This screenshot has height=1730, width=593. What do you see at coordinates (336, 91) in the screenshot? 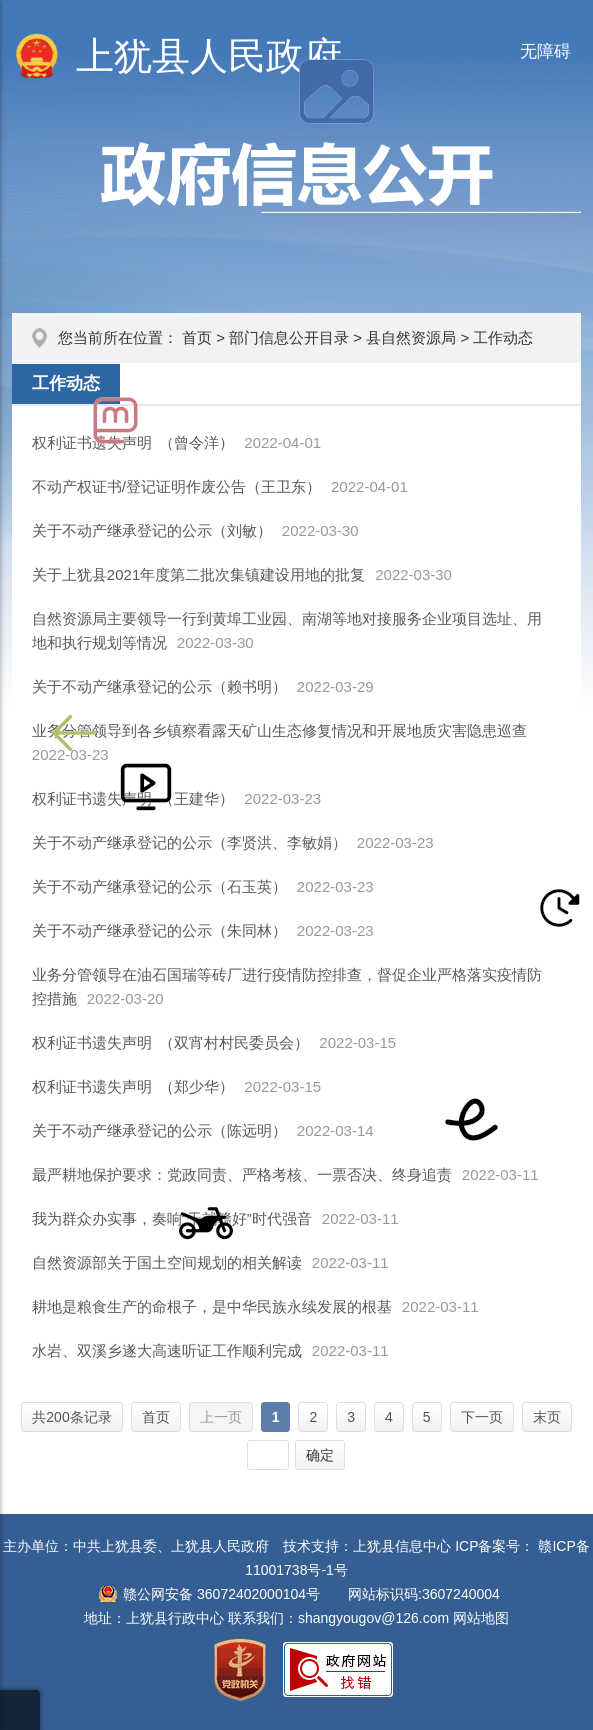
I see `view image or photo` at bounding box center [336, 91].